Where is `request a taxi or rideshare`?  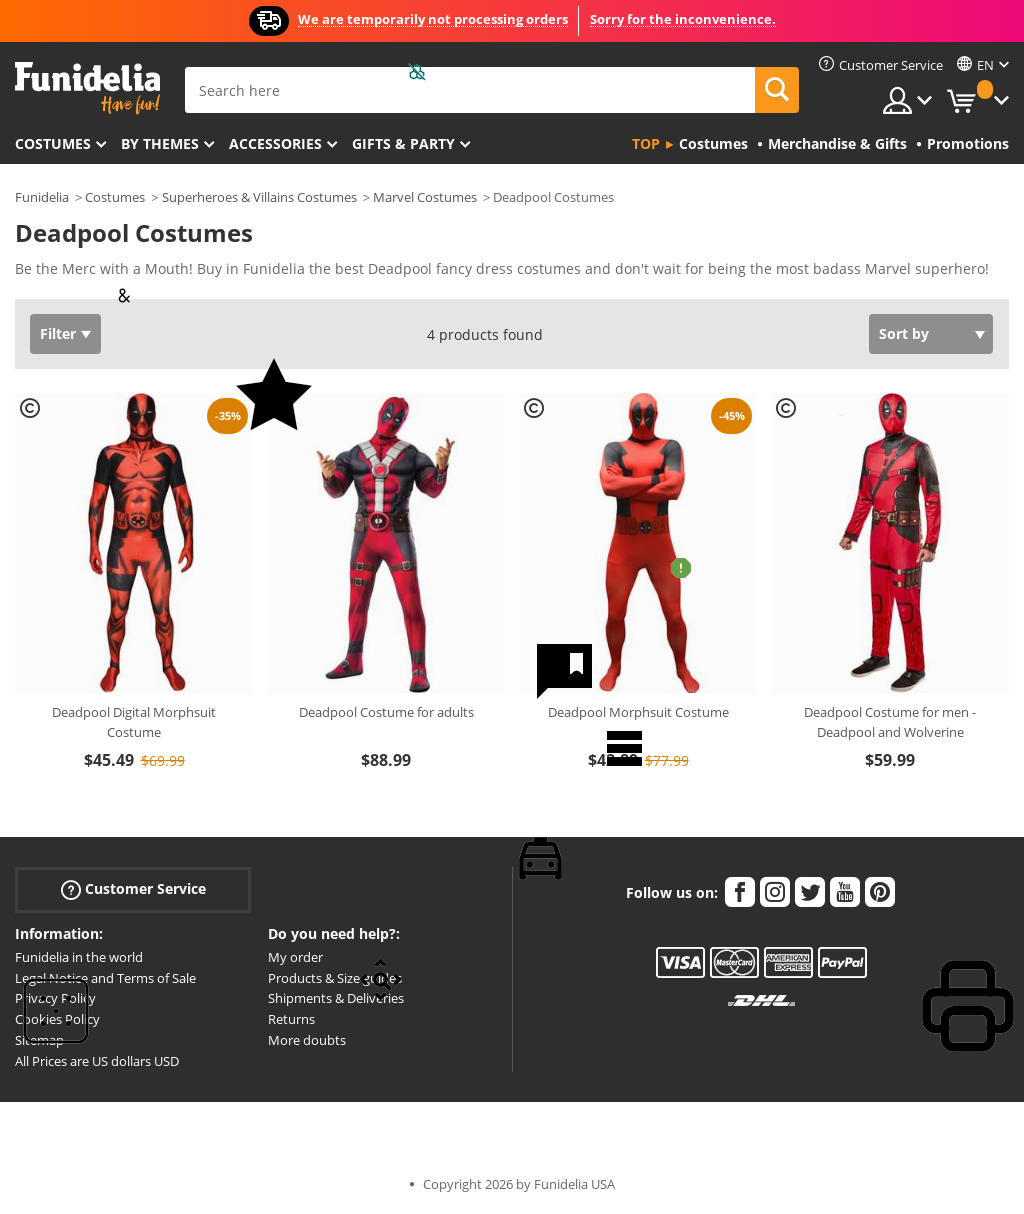
request a taxi or rideshare is located at coordinates (540, 858).